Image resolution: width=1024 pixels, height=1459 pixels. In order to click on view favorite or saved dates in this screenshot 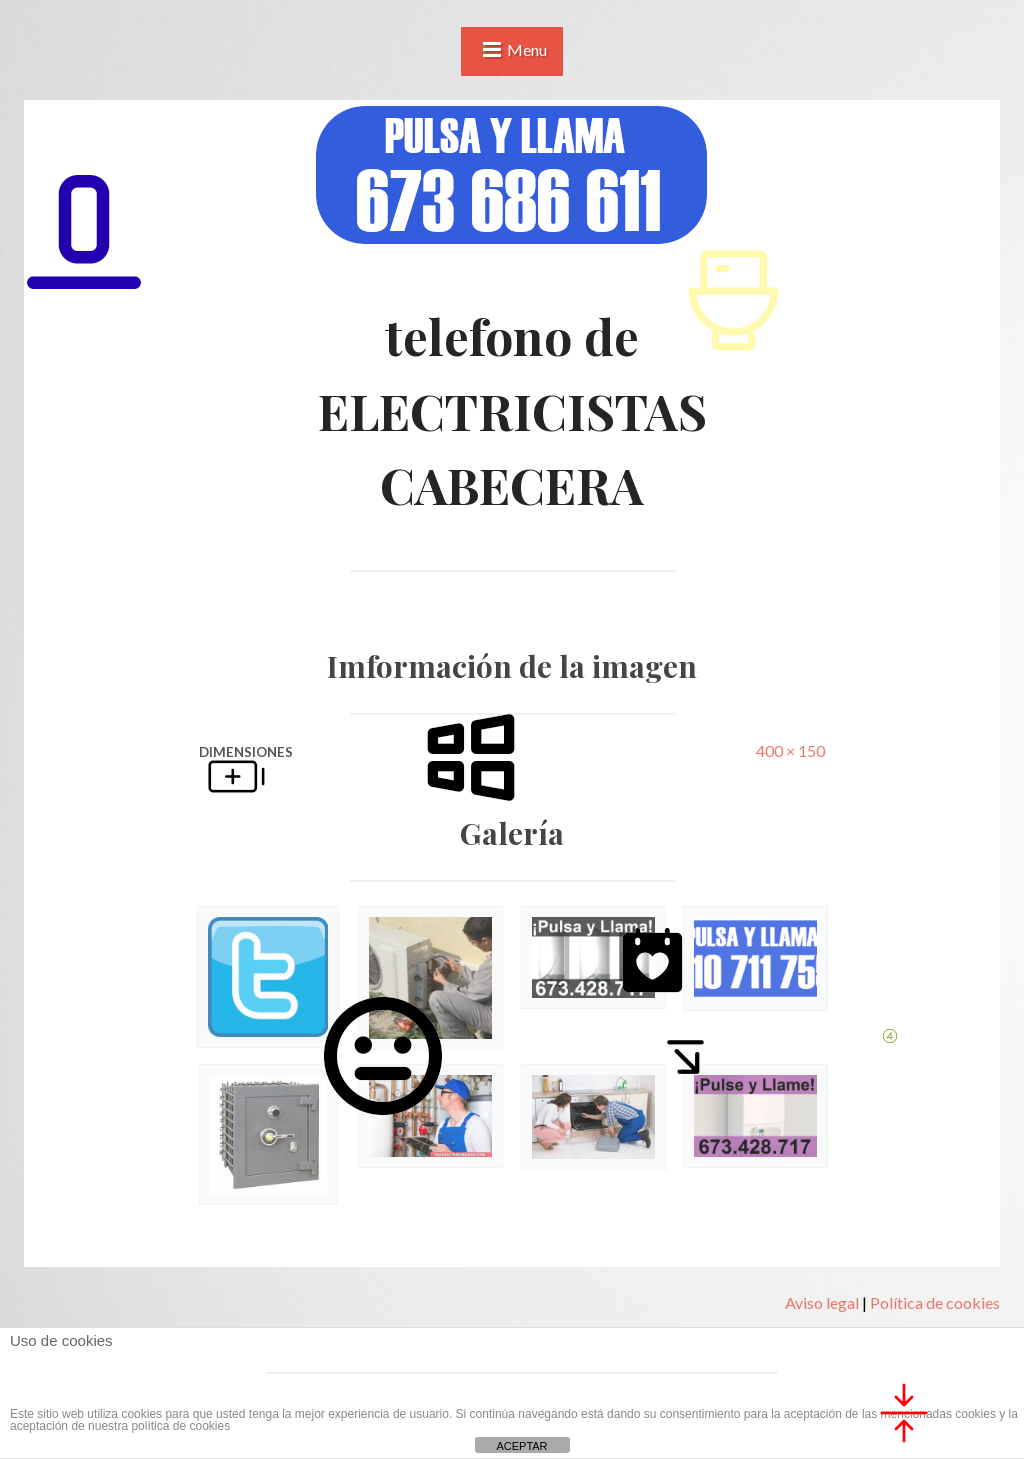, I will do `click(652, 962)`.